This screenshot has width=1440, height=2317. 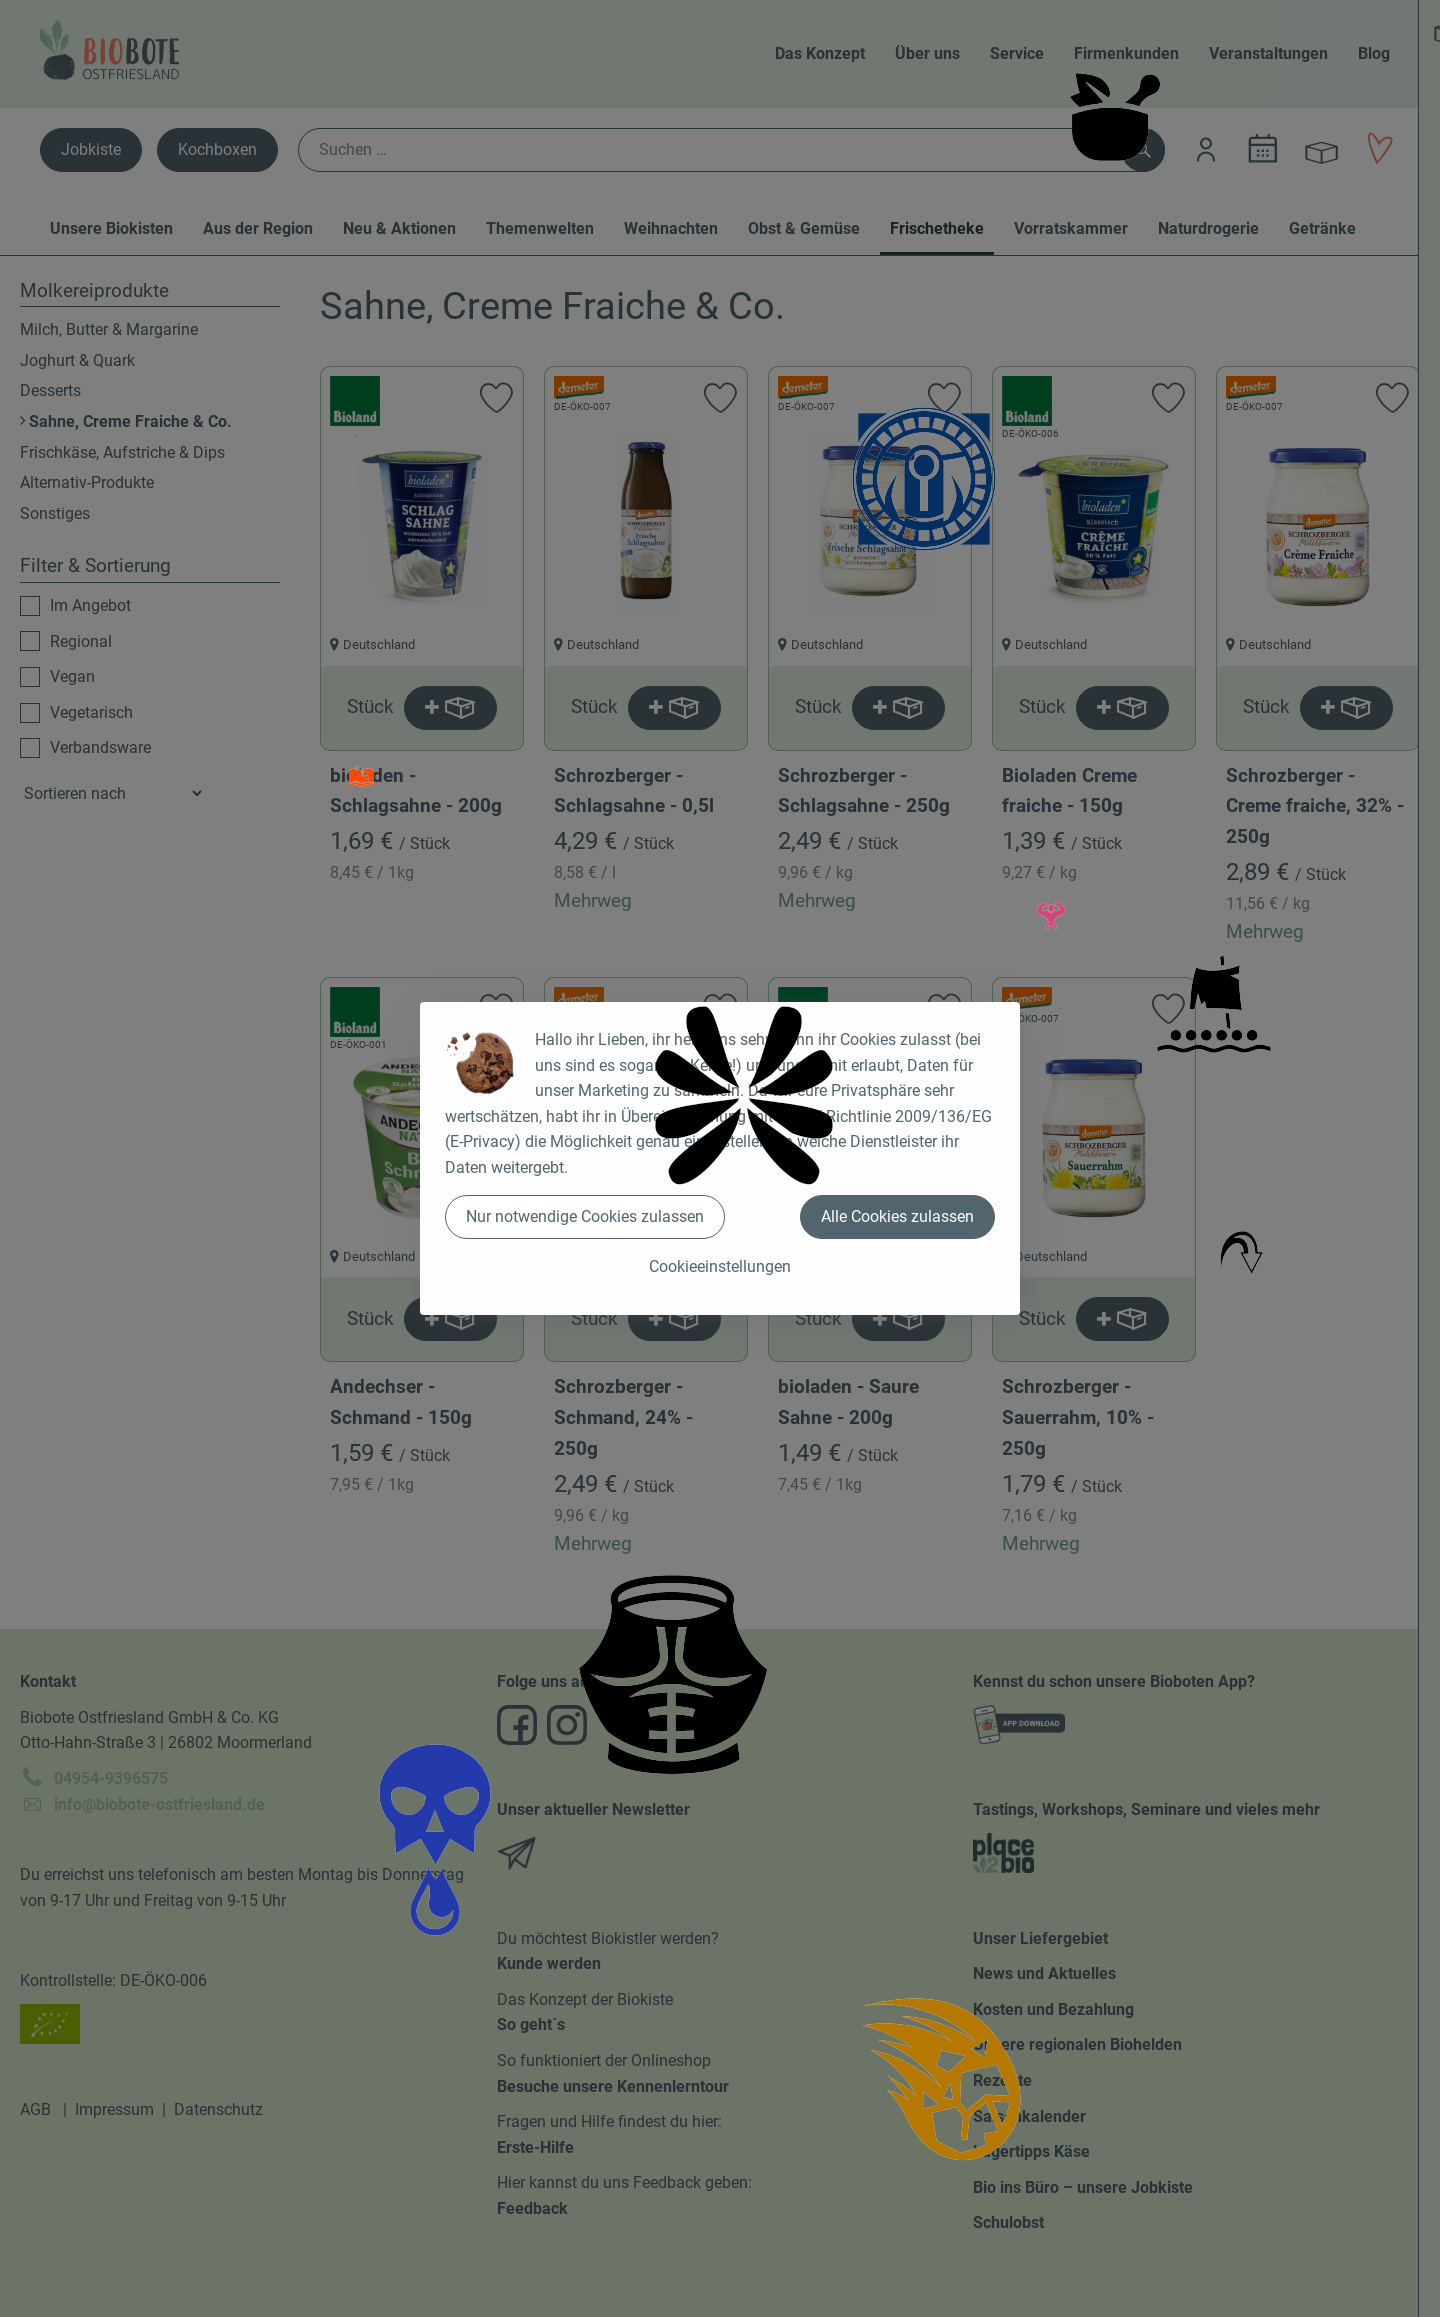 What do you see at coordinates (924, 479) in the screenshot?
I see `access game avatar or player profile` at bounding box center [924, 479].